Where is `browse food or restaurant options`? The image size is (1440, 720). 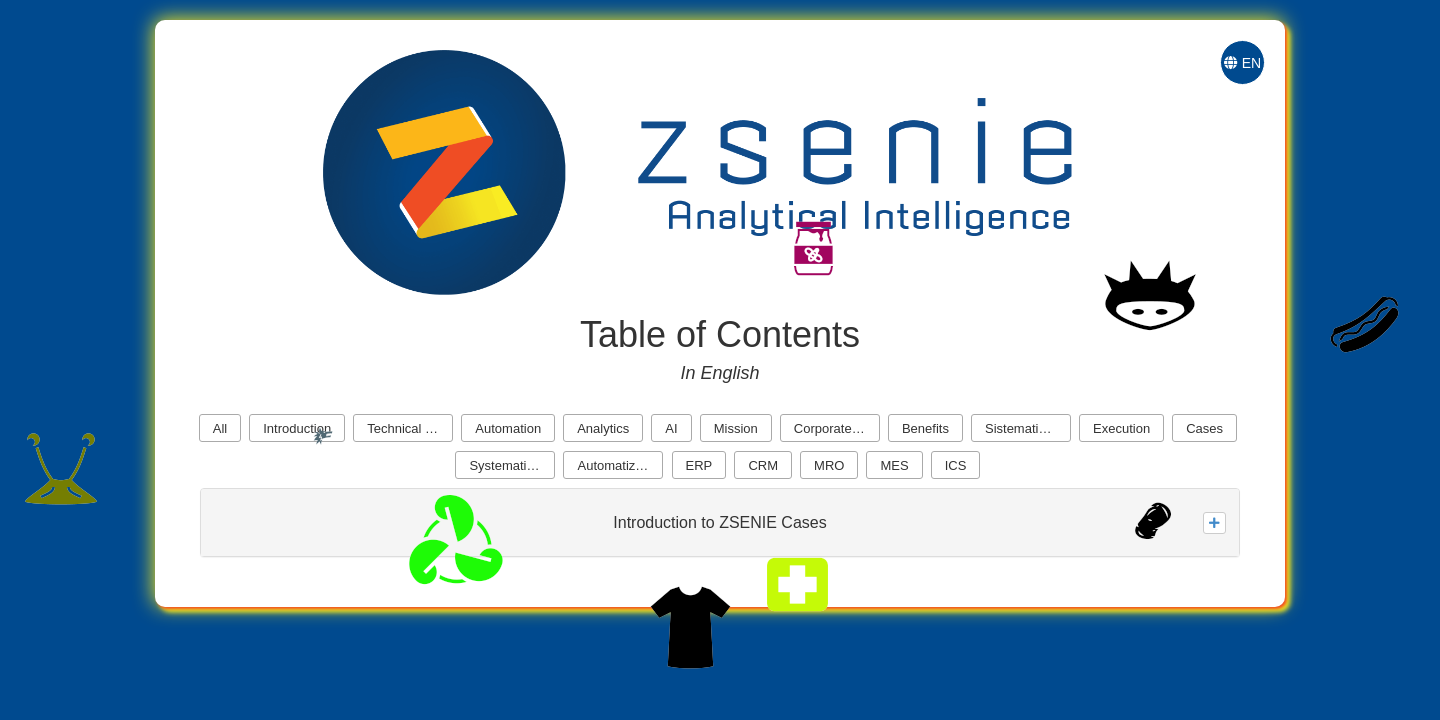
browse food or restaurant options is located at coordinates (1364, 324).